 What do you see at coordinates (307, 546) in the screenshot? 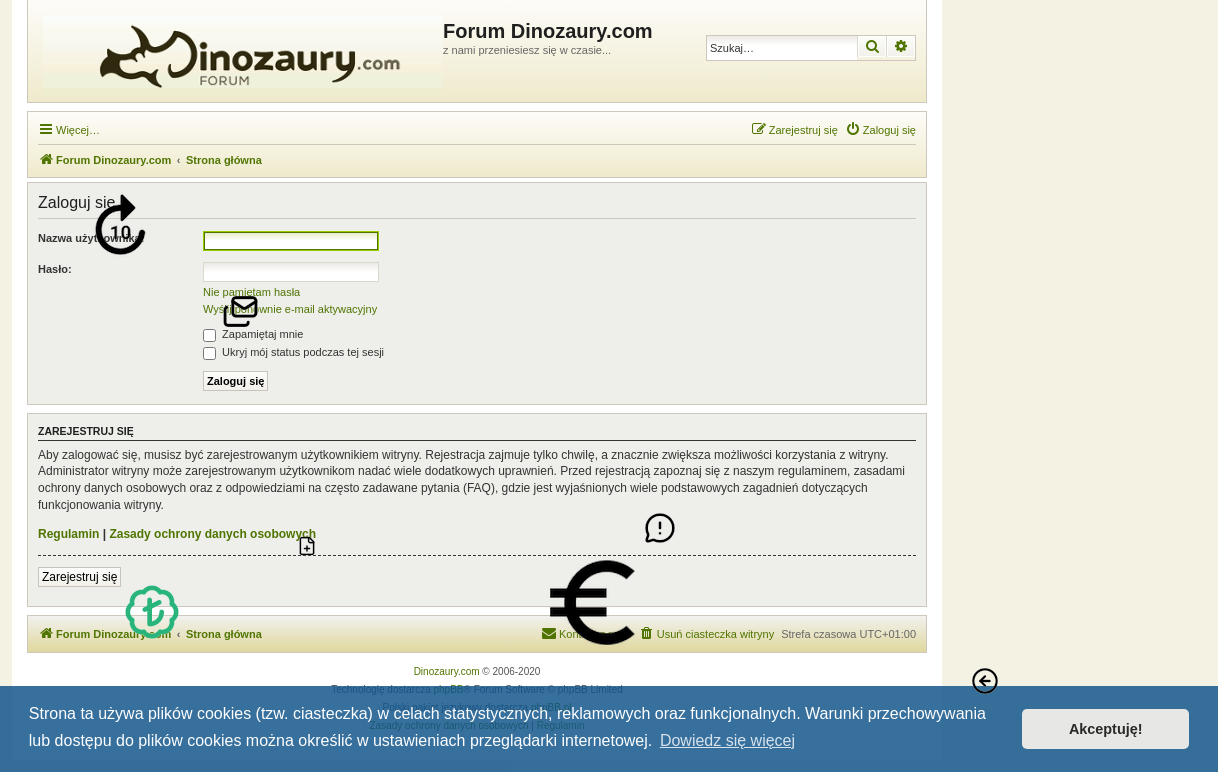
I see `create a new file` at bounding box center [307, 546].